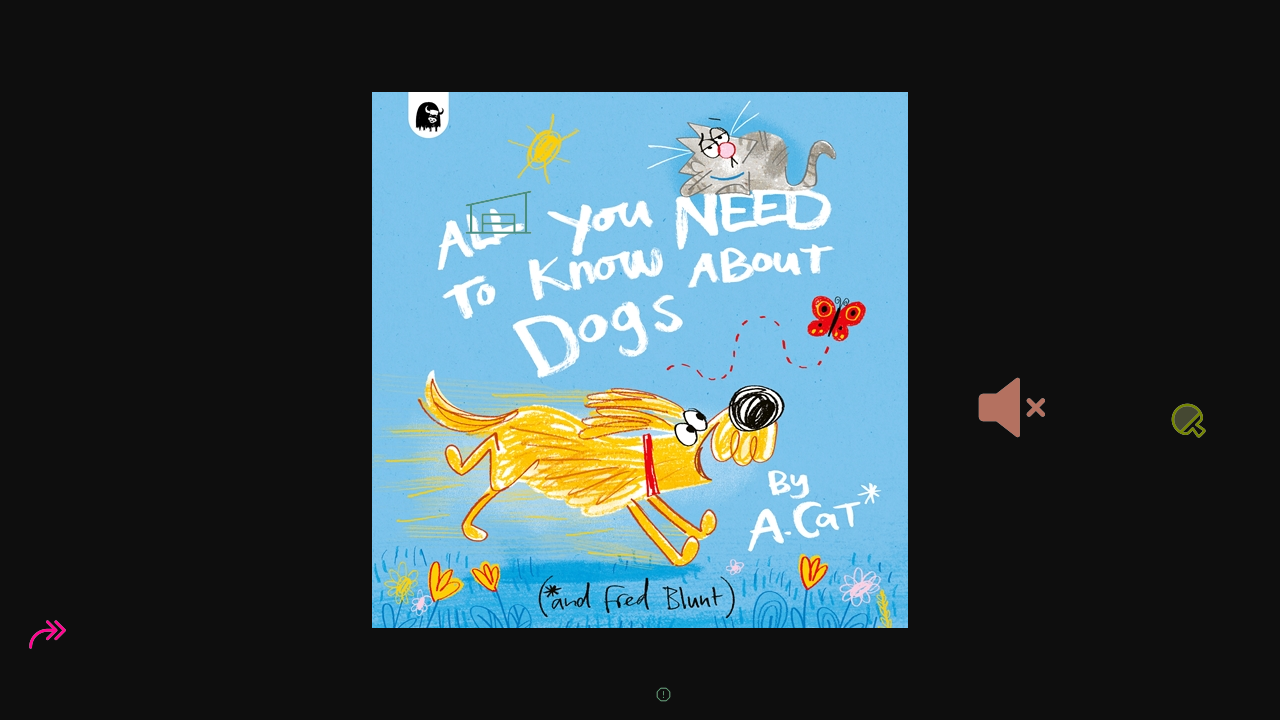 The height and width of the screenshot is (720, 1280). What do you see at coordinates (498, 214) in the screenshot?
I see `access warehouse or storage management` at bounding box center [498, 214].